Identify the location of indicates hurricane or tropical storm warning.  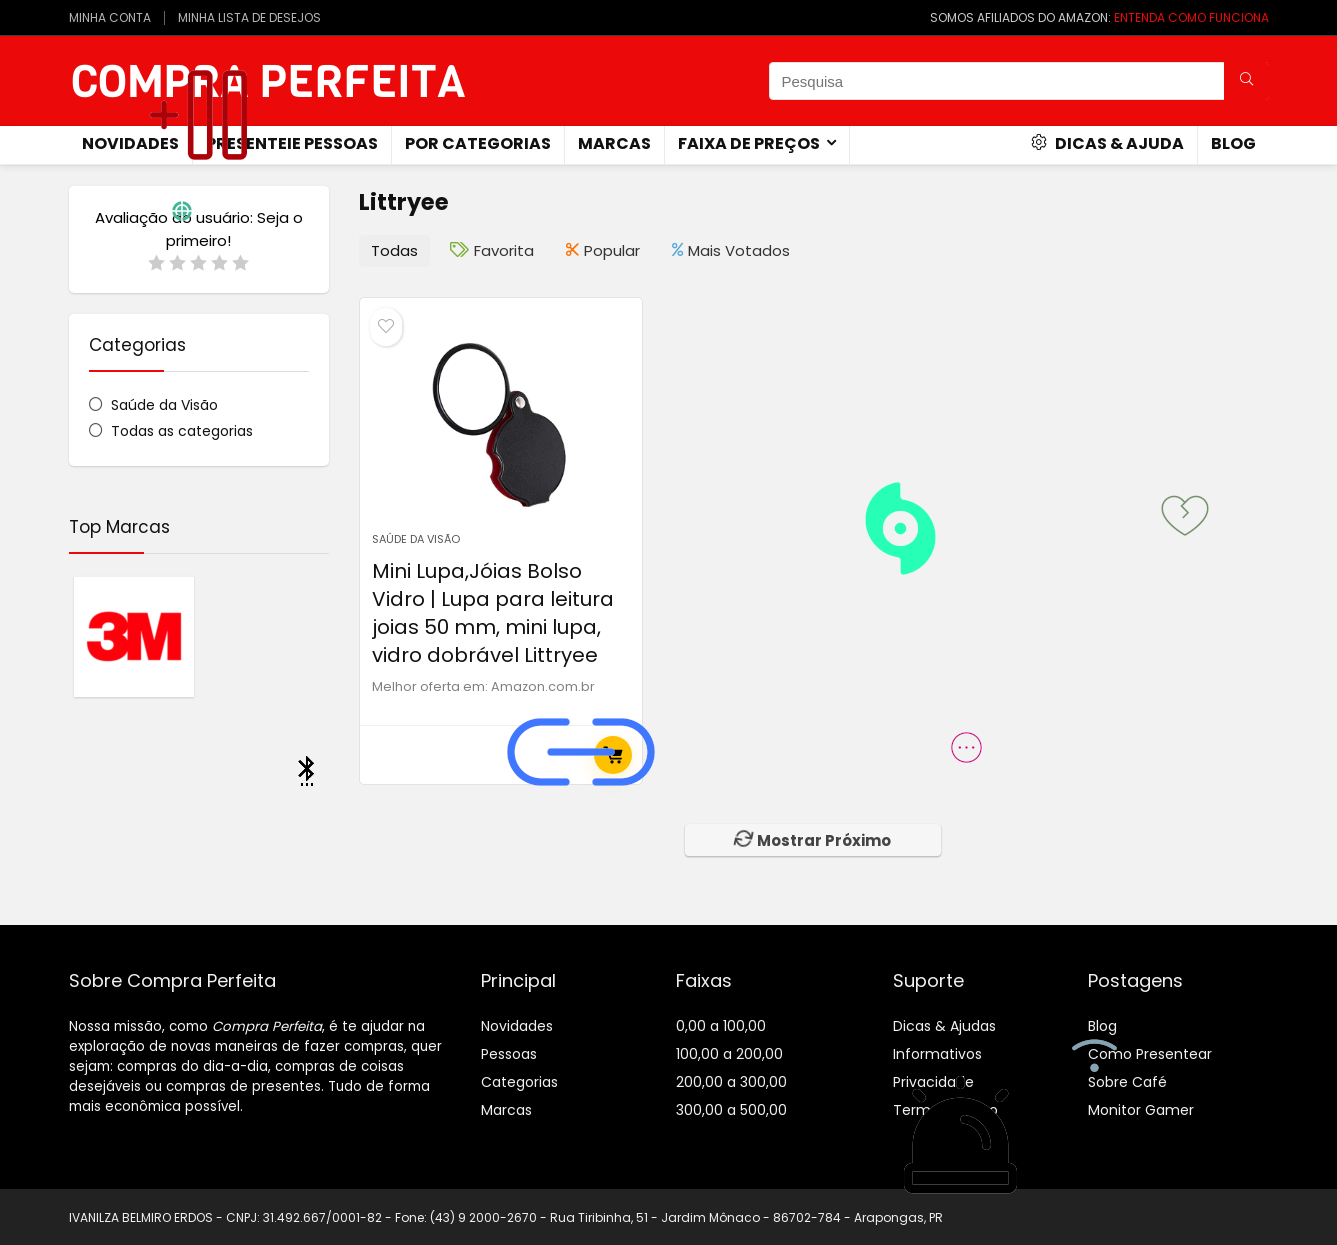
(900, 528).